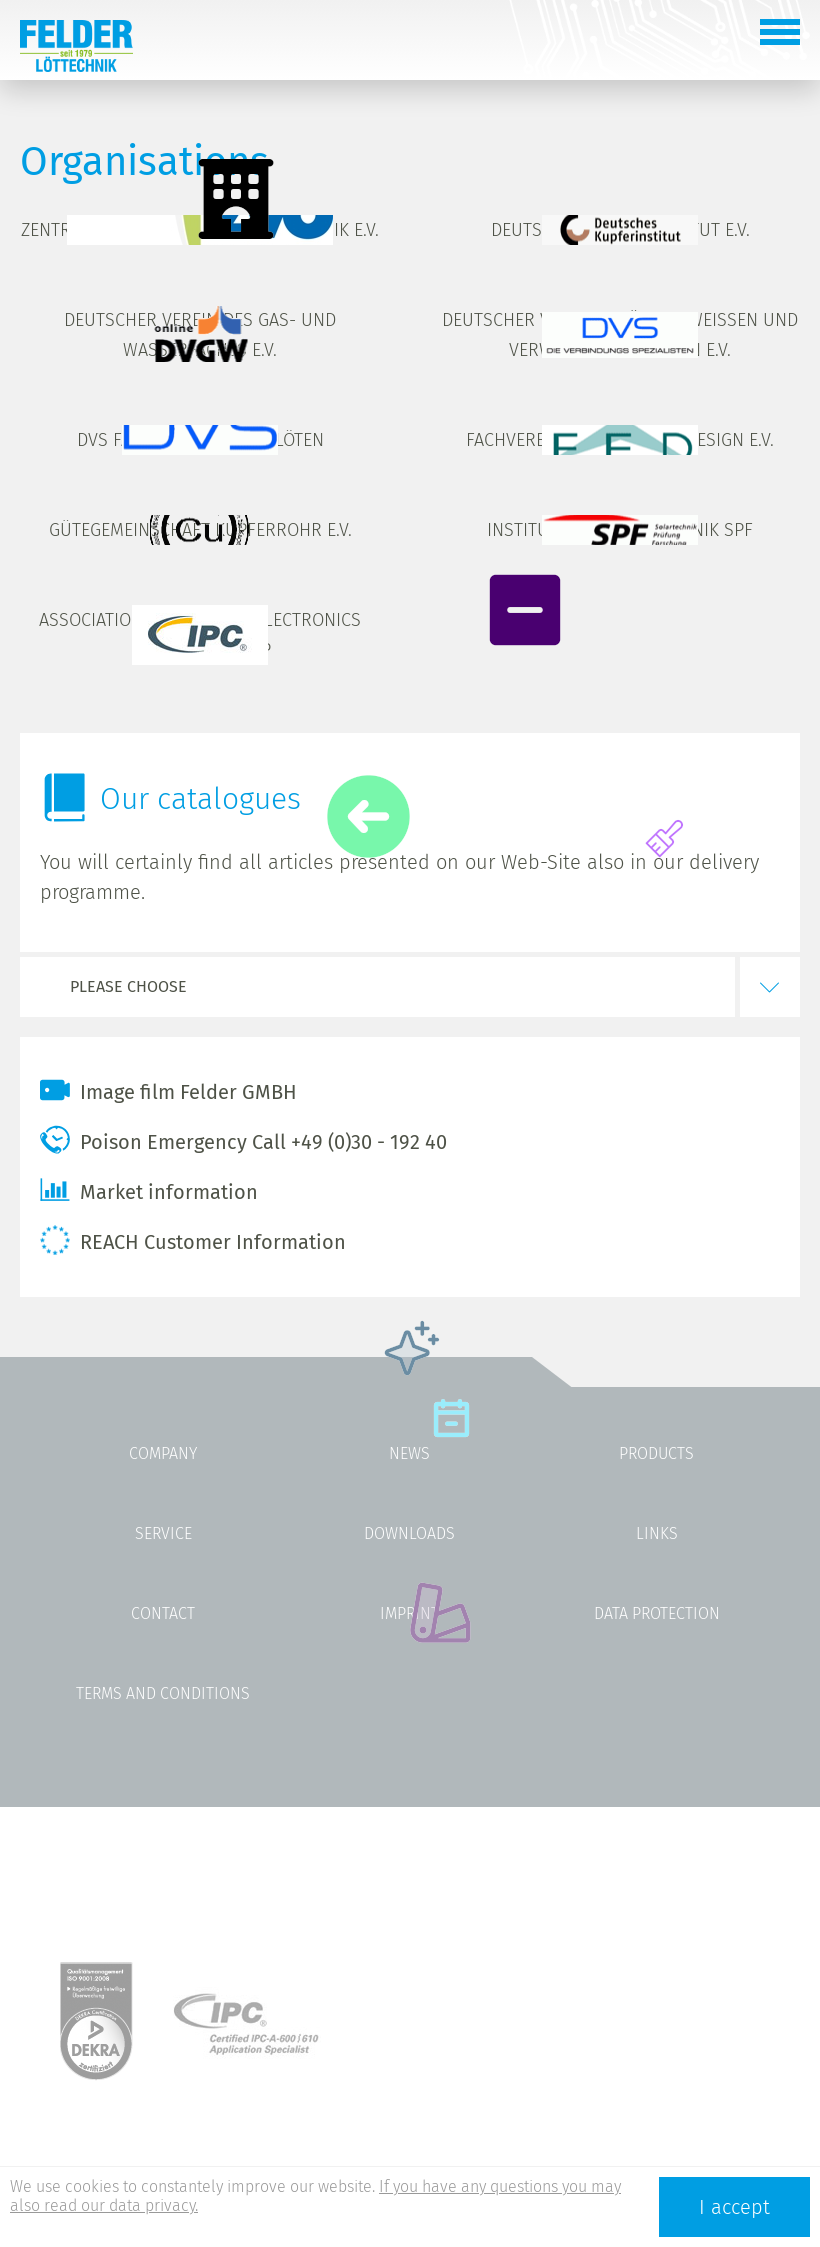  Describe the element at coordinates (411, 1349) in the screenshot. I see `indicates AI-generated or enhanced content` at that location.